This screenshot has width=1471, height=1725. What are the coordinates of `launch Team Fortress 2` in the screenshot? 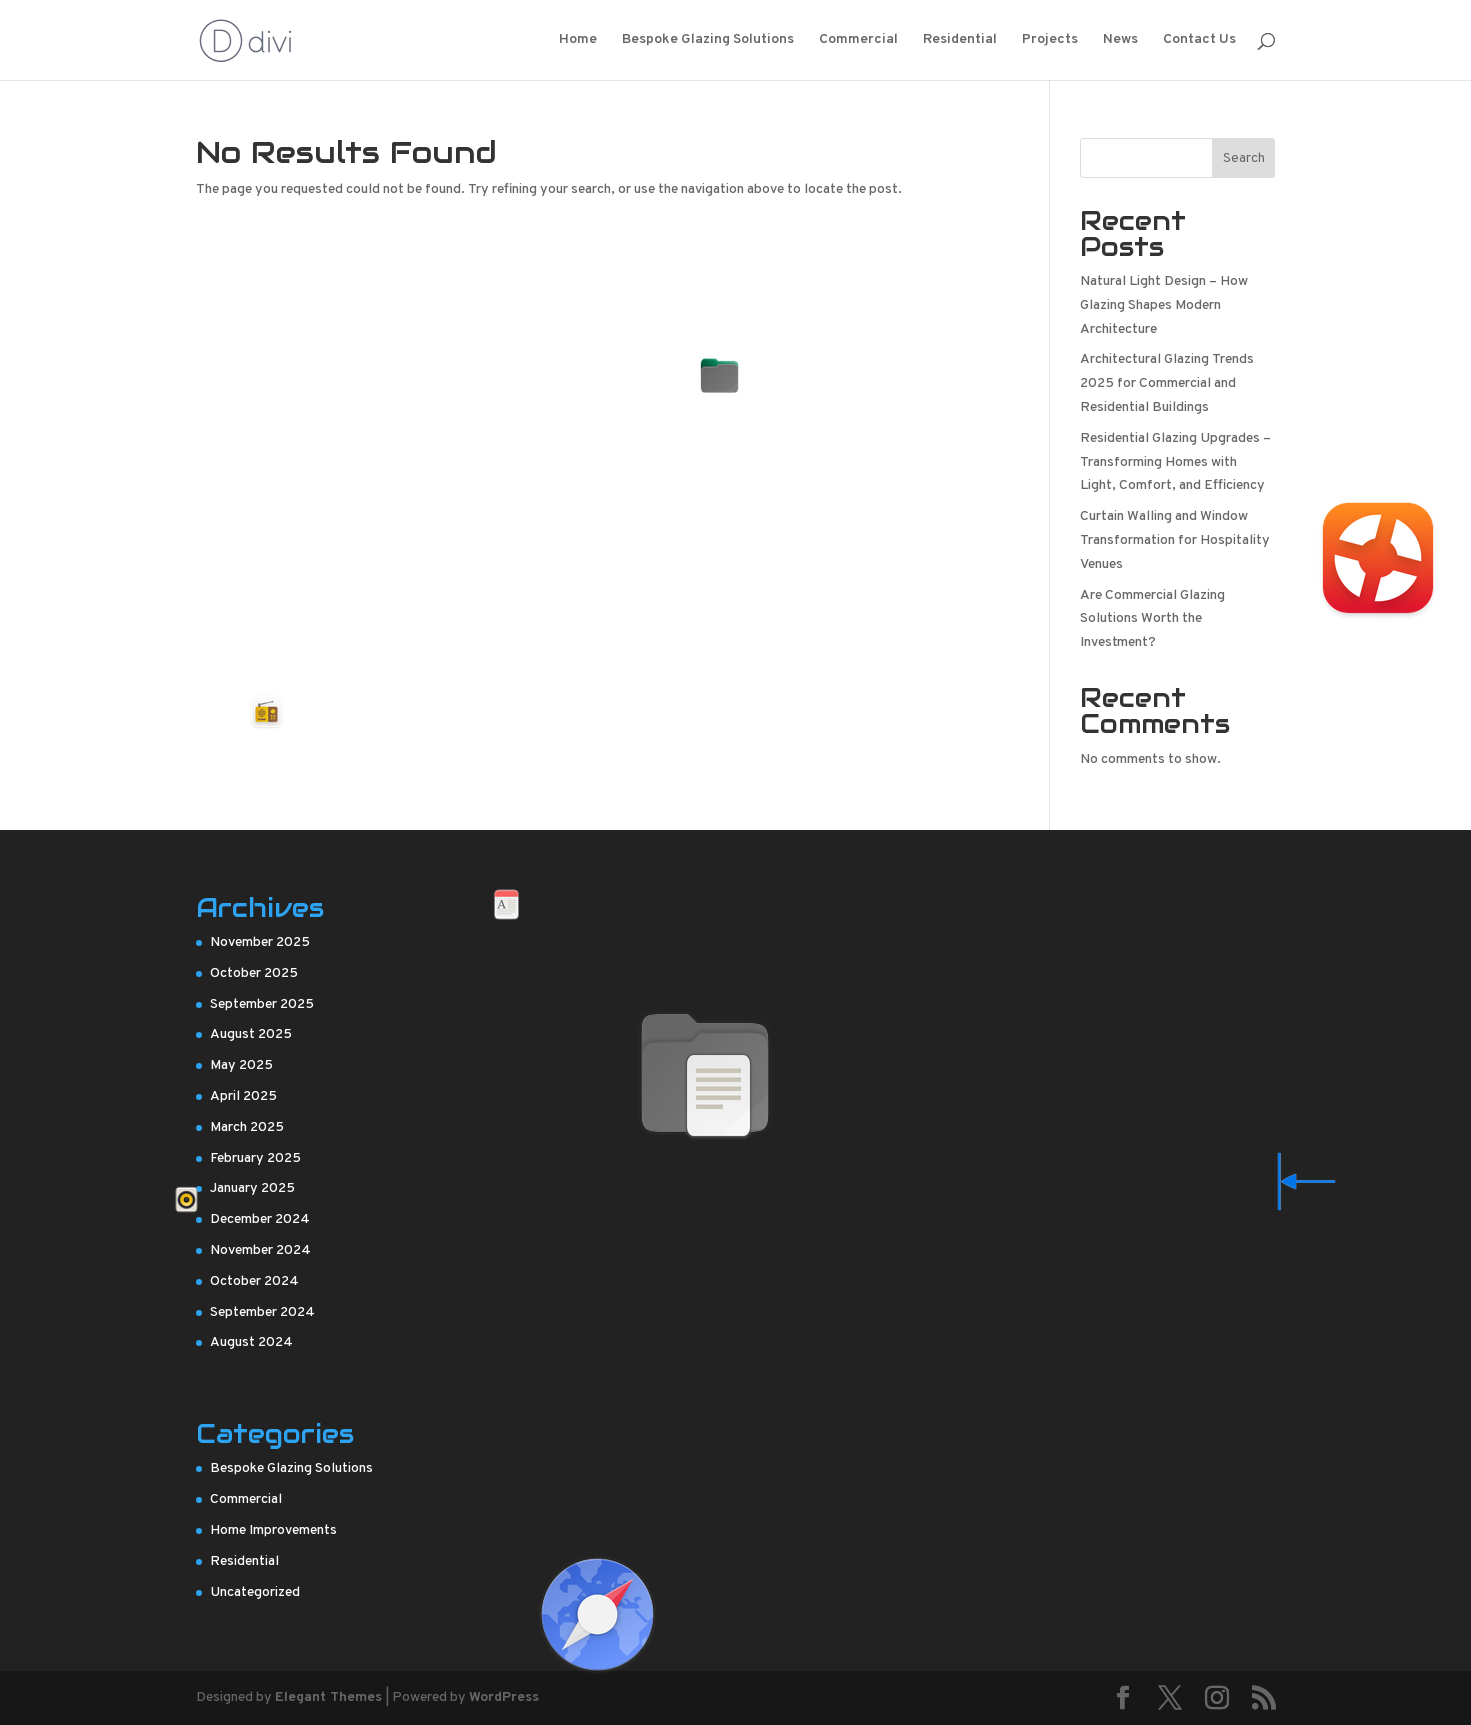 It's located at (1378, 558).